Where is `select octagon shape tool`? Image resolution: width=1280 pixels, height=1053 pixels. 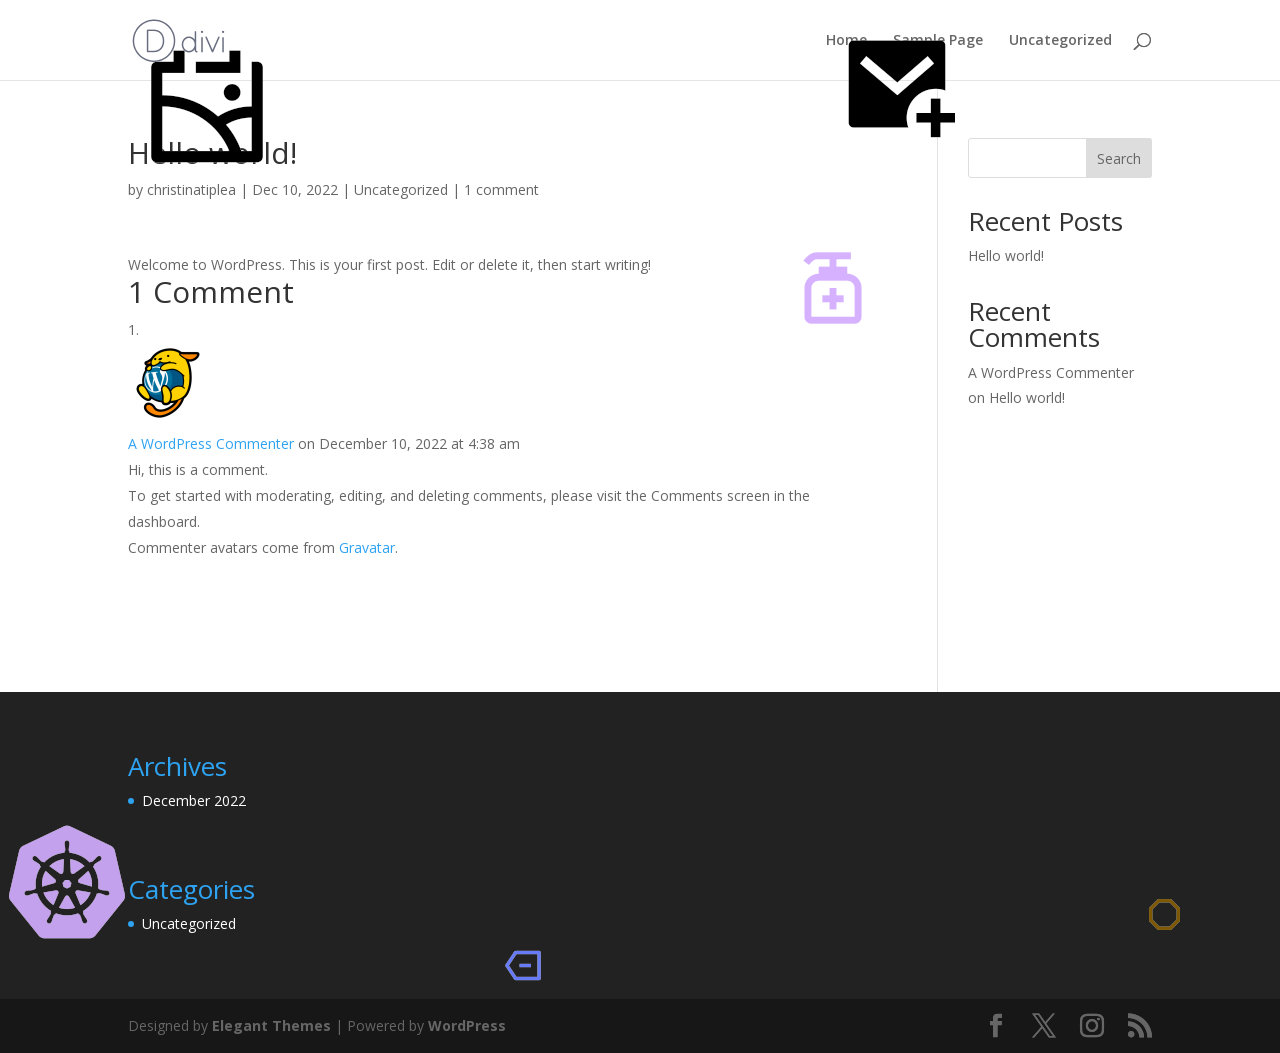
select octagon shape tool is located at coordinates (1164, 914).